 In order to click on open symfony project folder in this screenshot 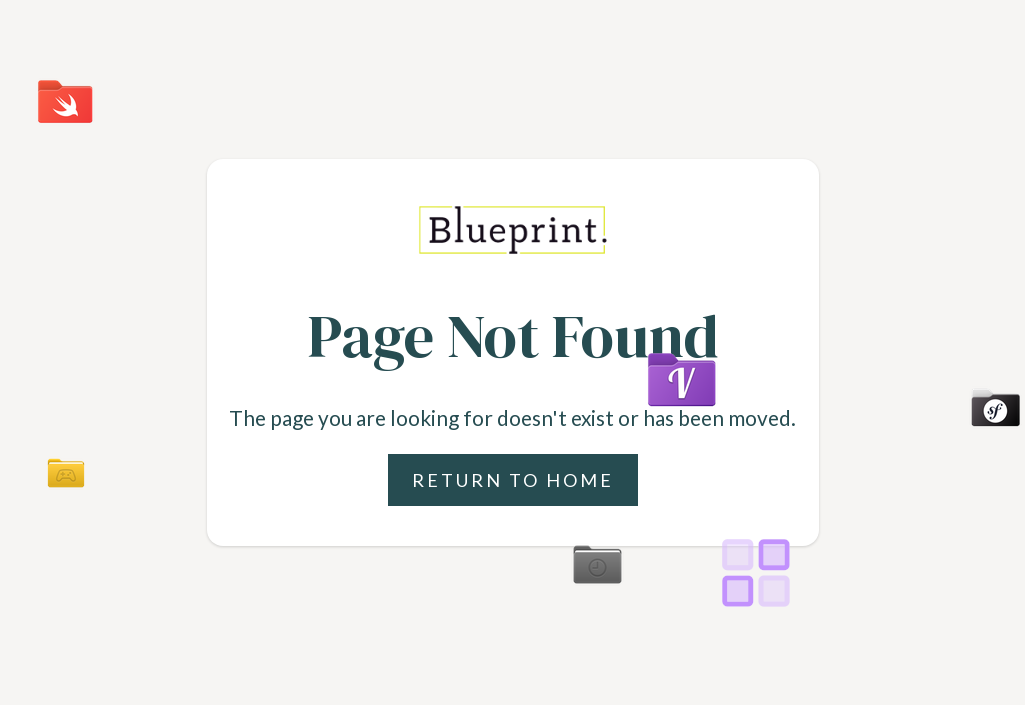, I will do `click(995, 408)`.